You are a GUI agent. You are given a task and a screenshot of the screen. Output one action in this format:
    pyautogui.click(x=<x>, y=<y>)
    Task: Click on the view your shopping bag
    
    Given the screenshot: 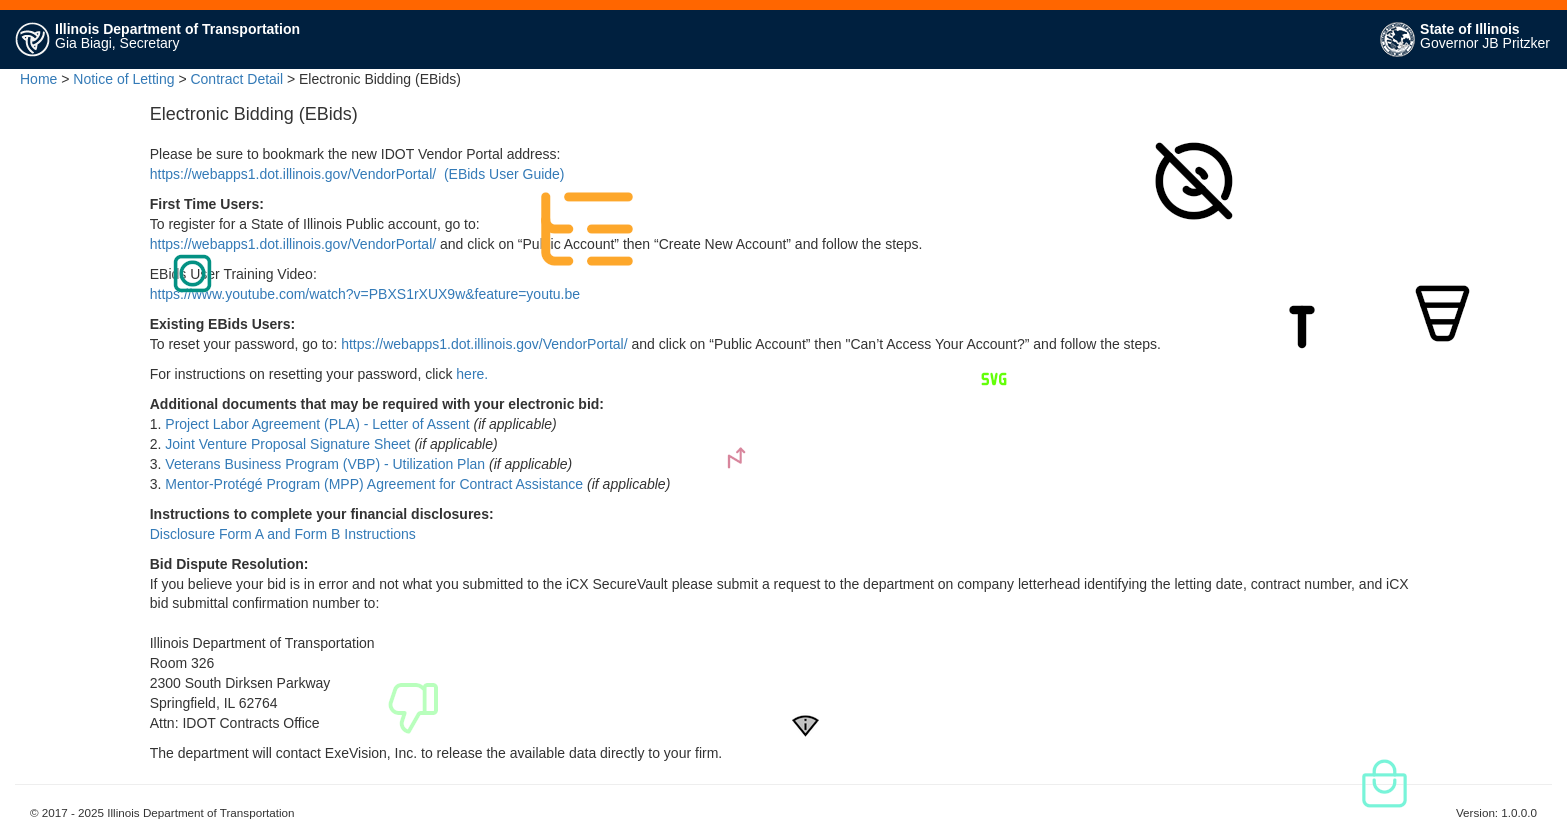 What is the action you would take?
    pyautogui.click(x=1384, y=783)
    